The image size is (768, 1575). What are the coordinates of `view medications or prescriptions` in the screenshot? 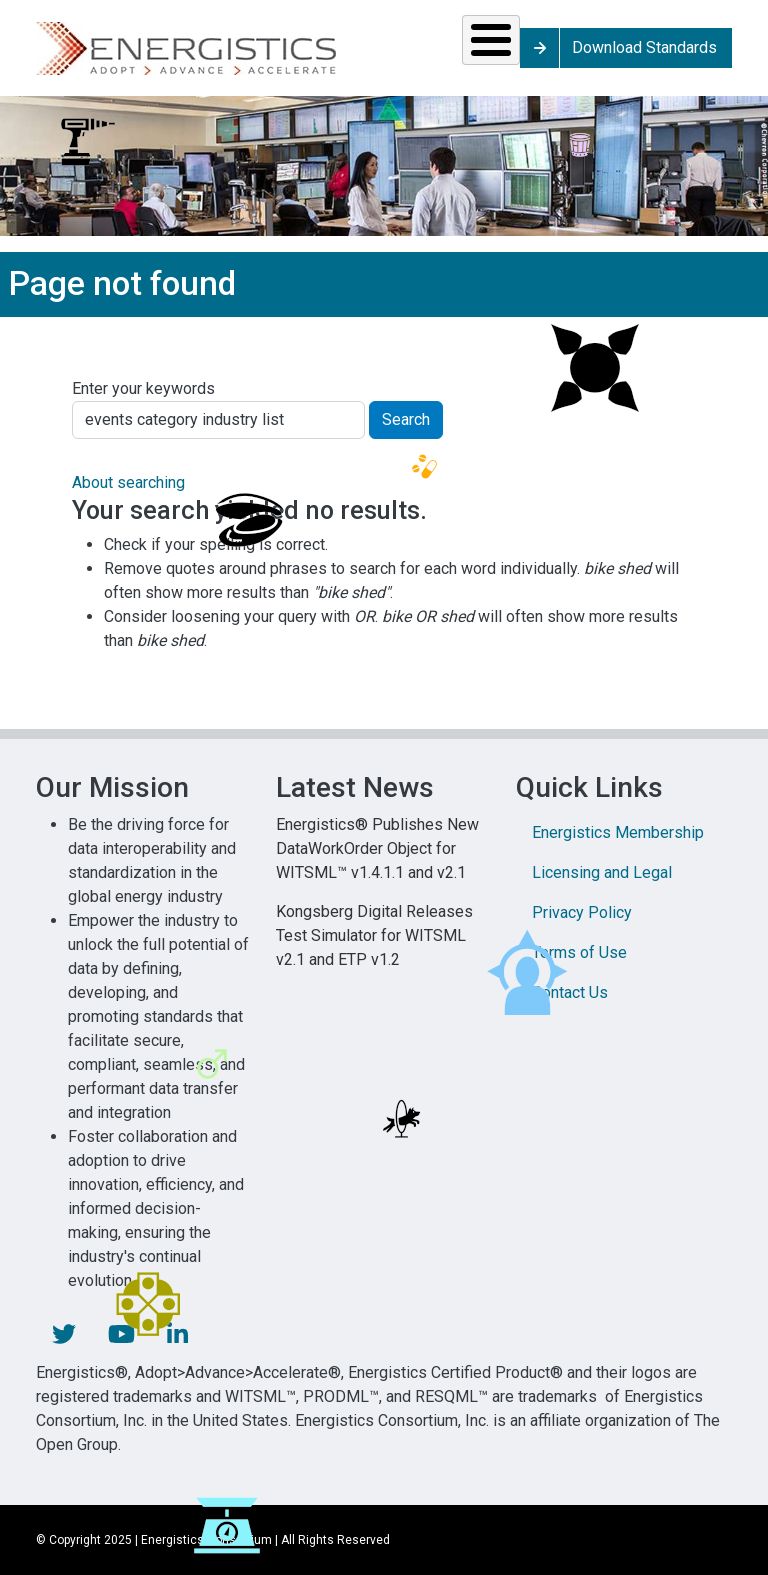 It's located at (424, 466).